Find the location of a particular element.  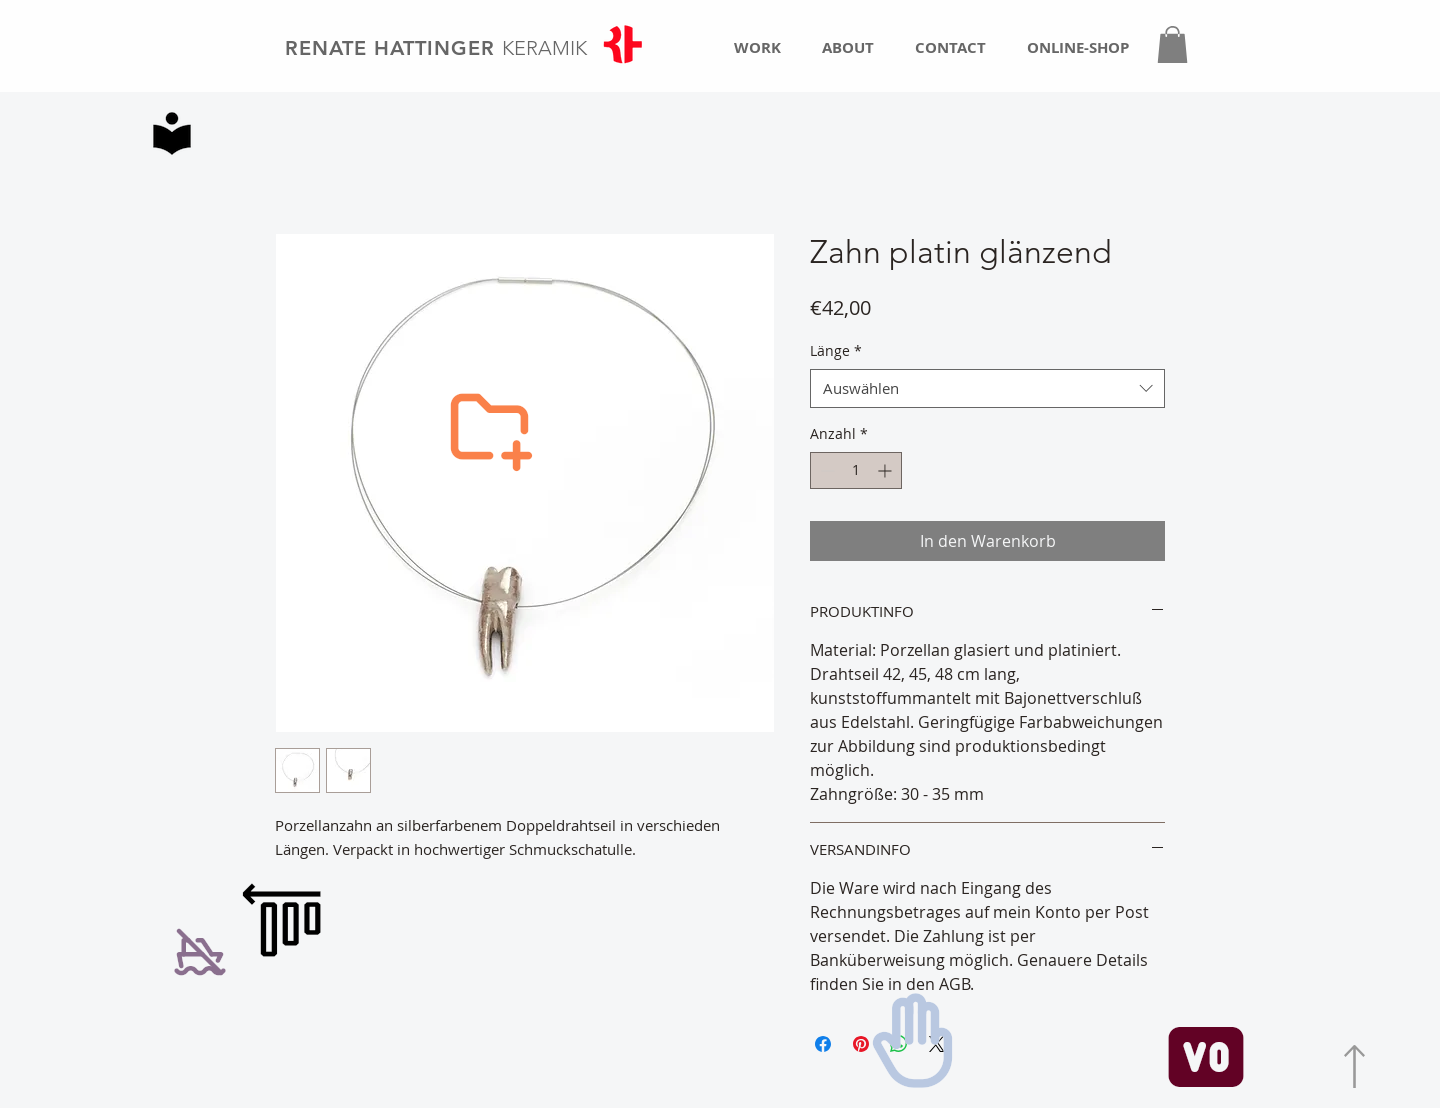

enable voiceover accessibility feature is located at coordinates (1206, 1057).